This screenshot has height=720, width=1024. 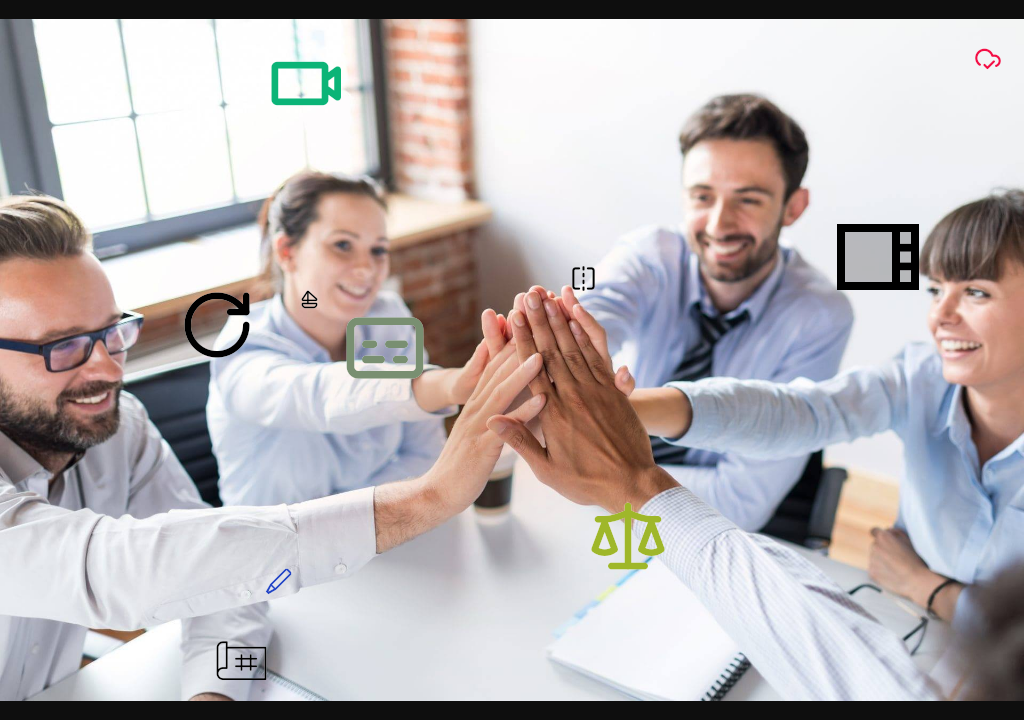 I want to click on view project blueprints or schematics, so click(x=241, y=662).